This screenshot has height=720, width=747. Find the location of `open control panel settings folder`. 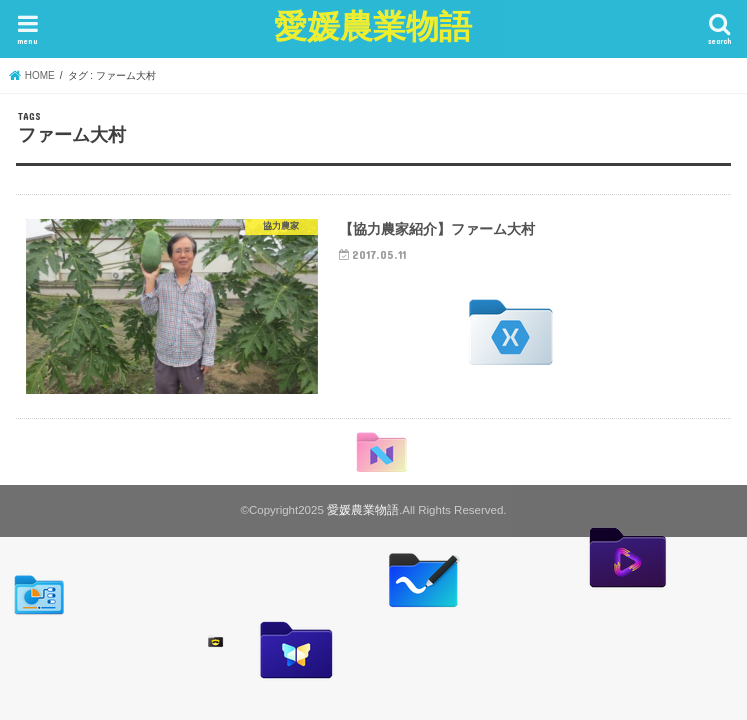

open control panel settings folder is located at coordinates (39, 596).